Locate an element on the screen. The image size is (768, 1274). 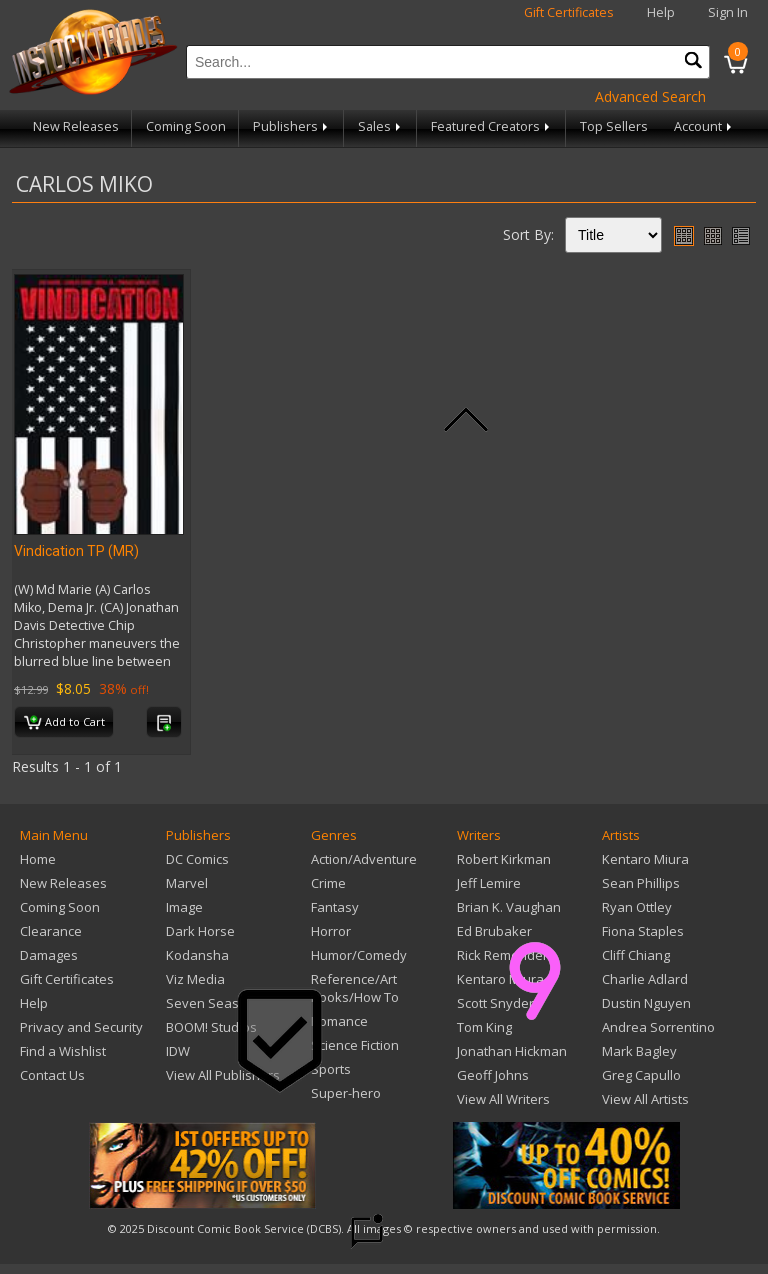
indicates the number nine in a list or sequence is located at coordinates (535, 981).